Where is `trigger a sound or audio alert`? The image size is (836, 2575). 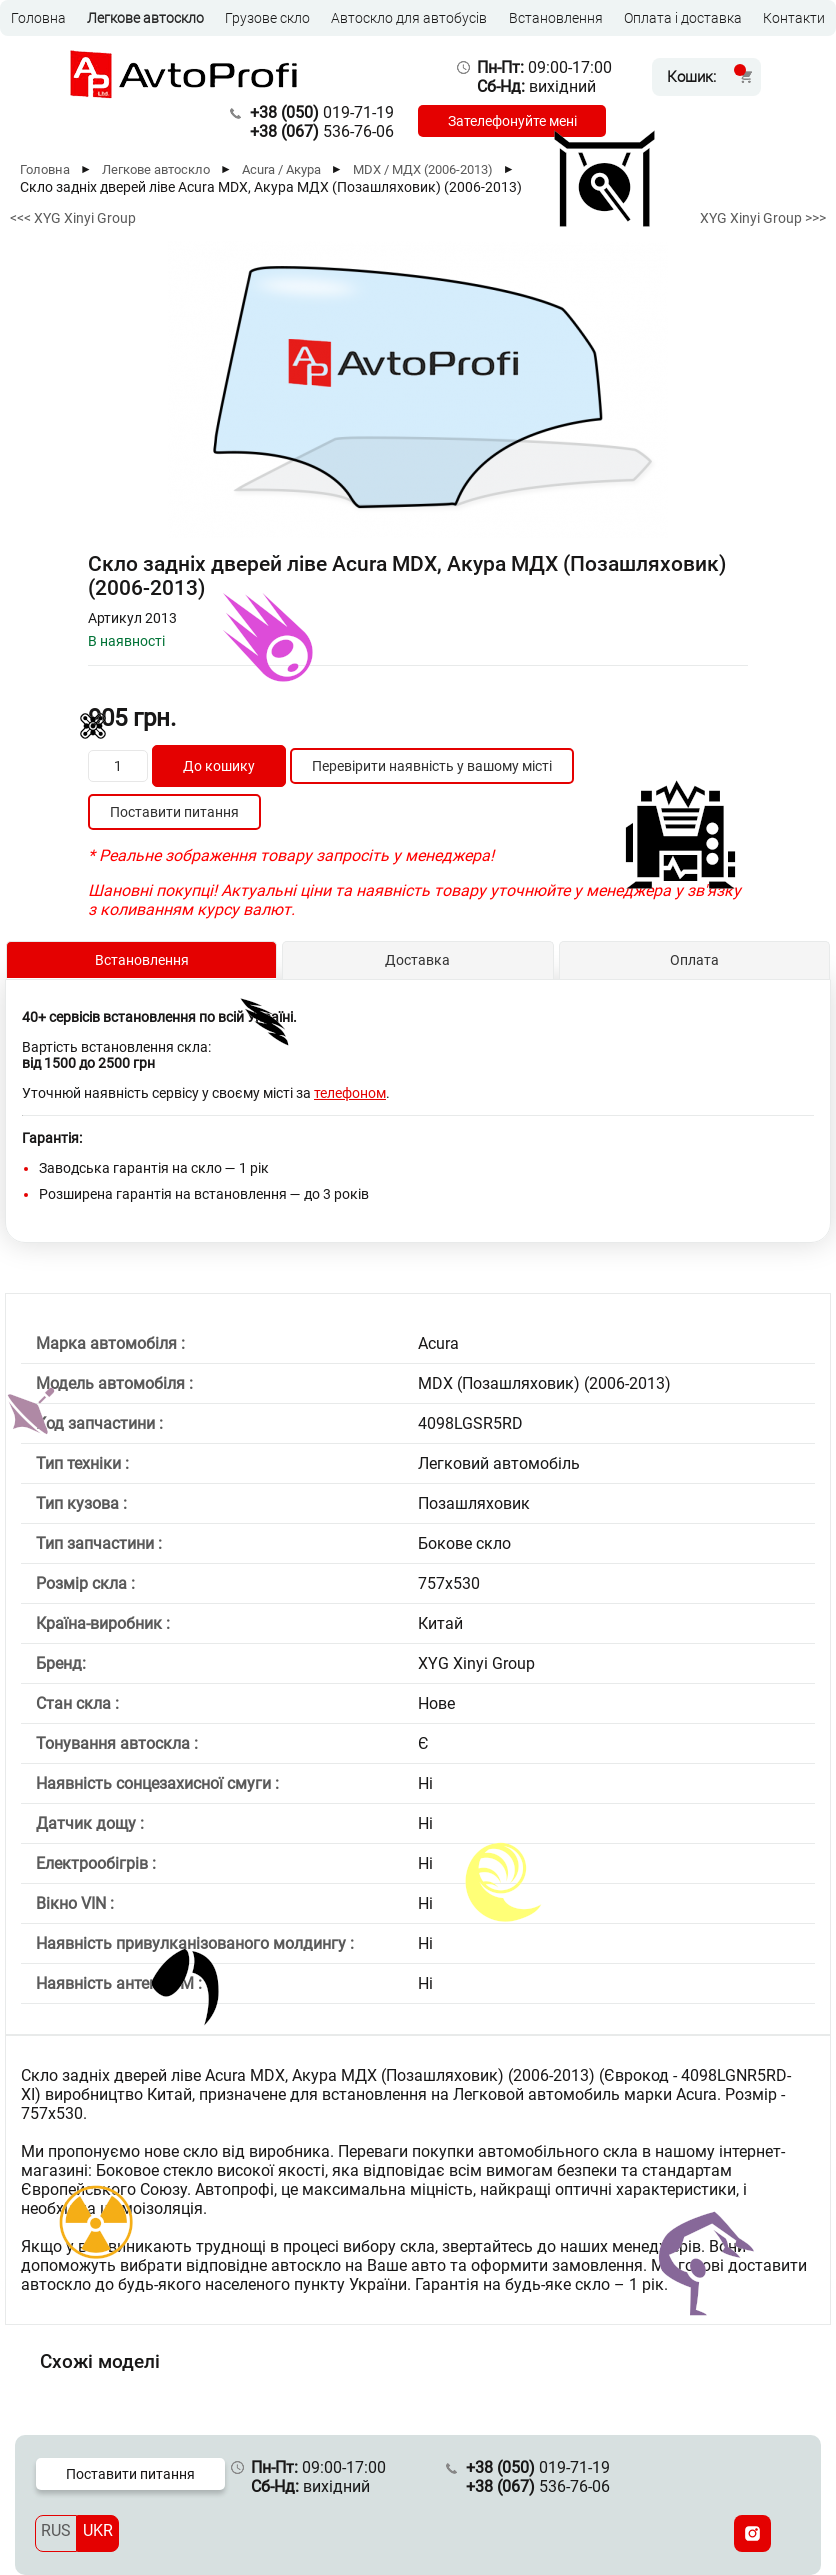
trigger a sound or audio alert is located at coordinates (604, 178).